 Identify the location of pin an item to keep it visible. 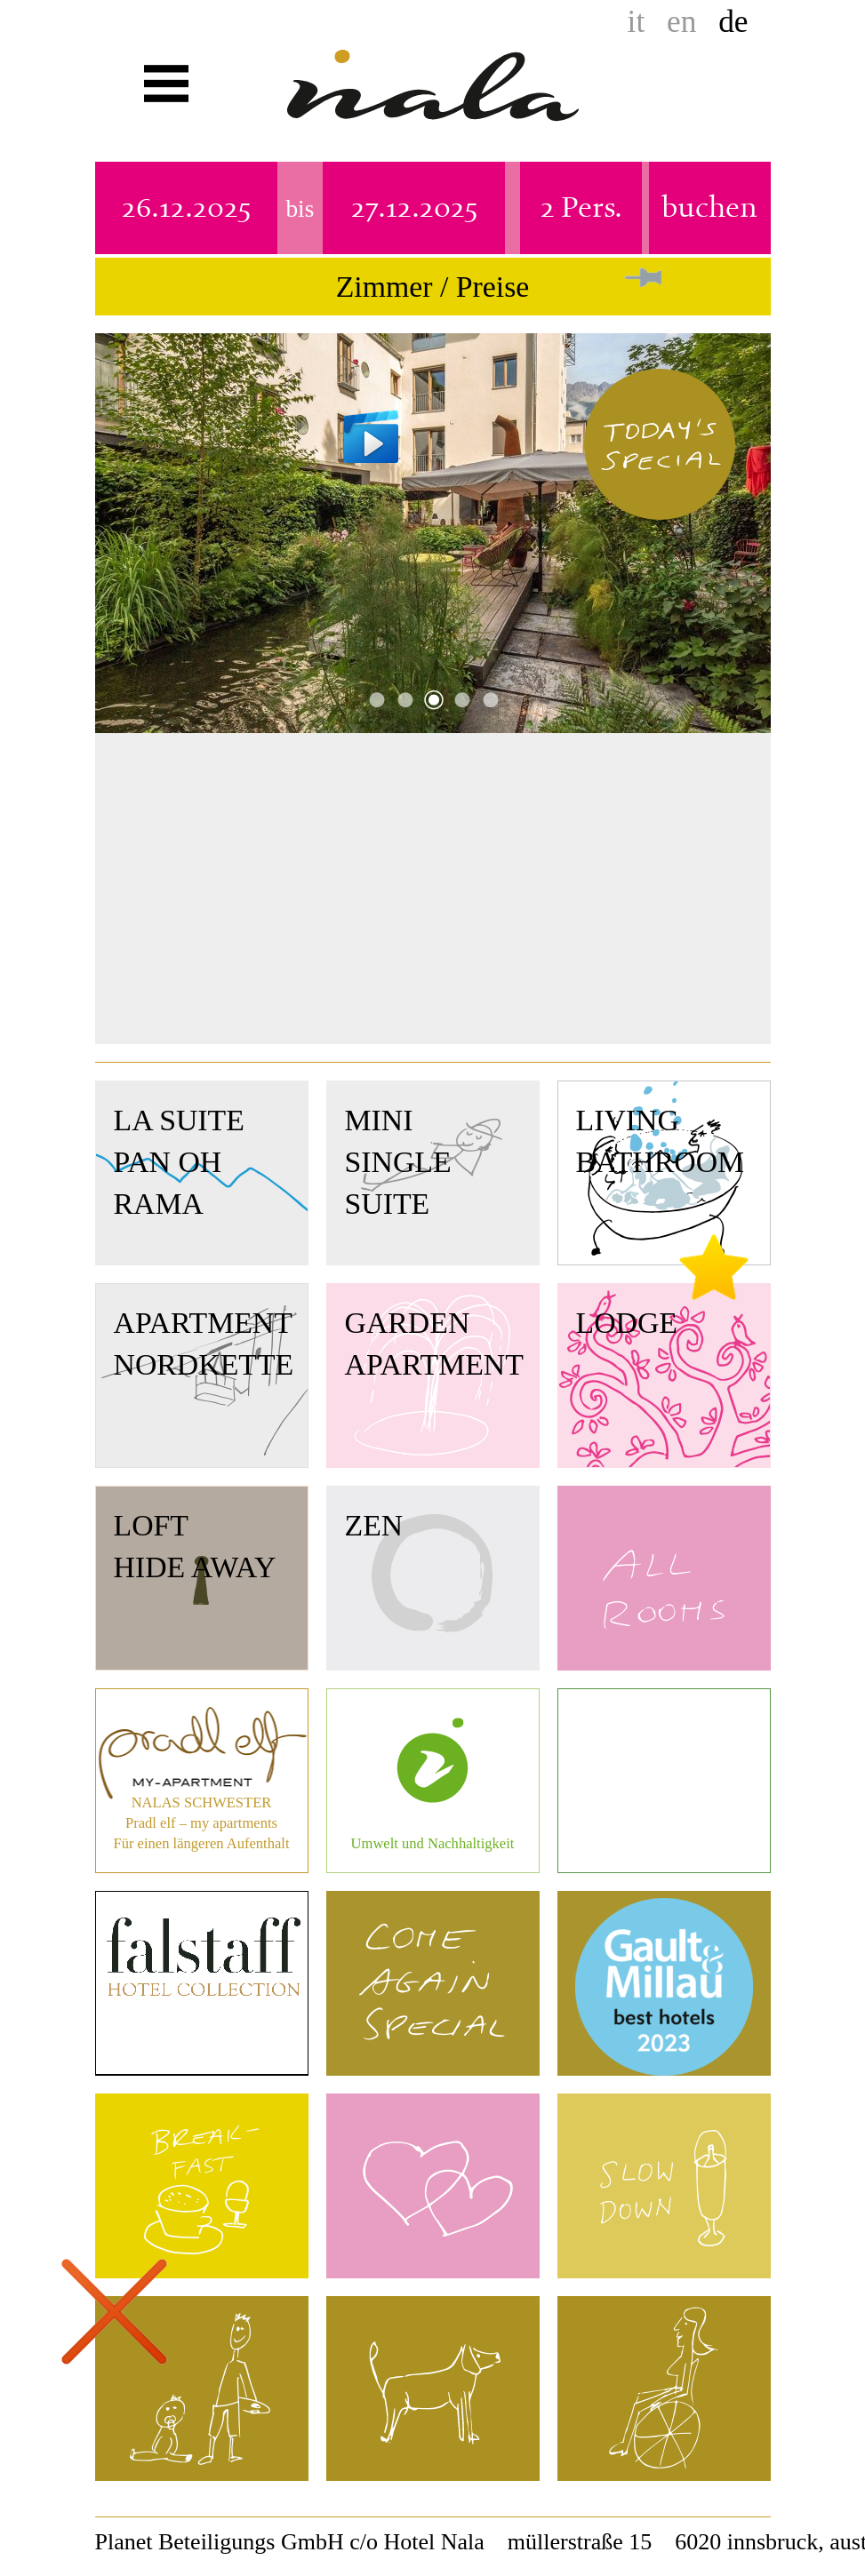
(643, 279).